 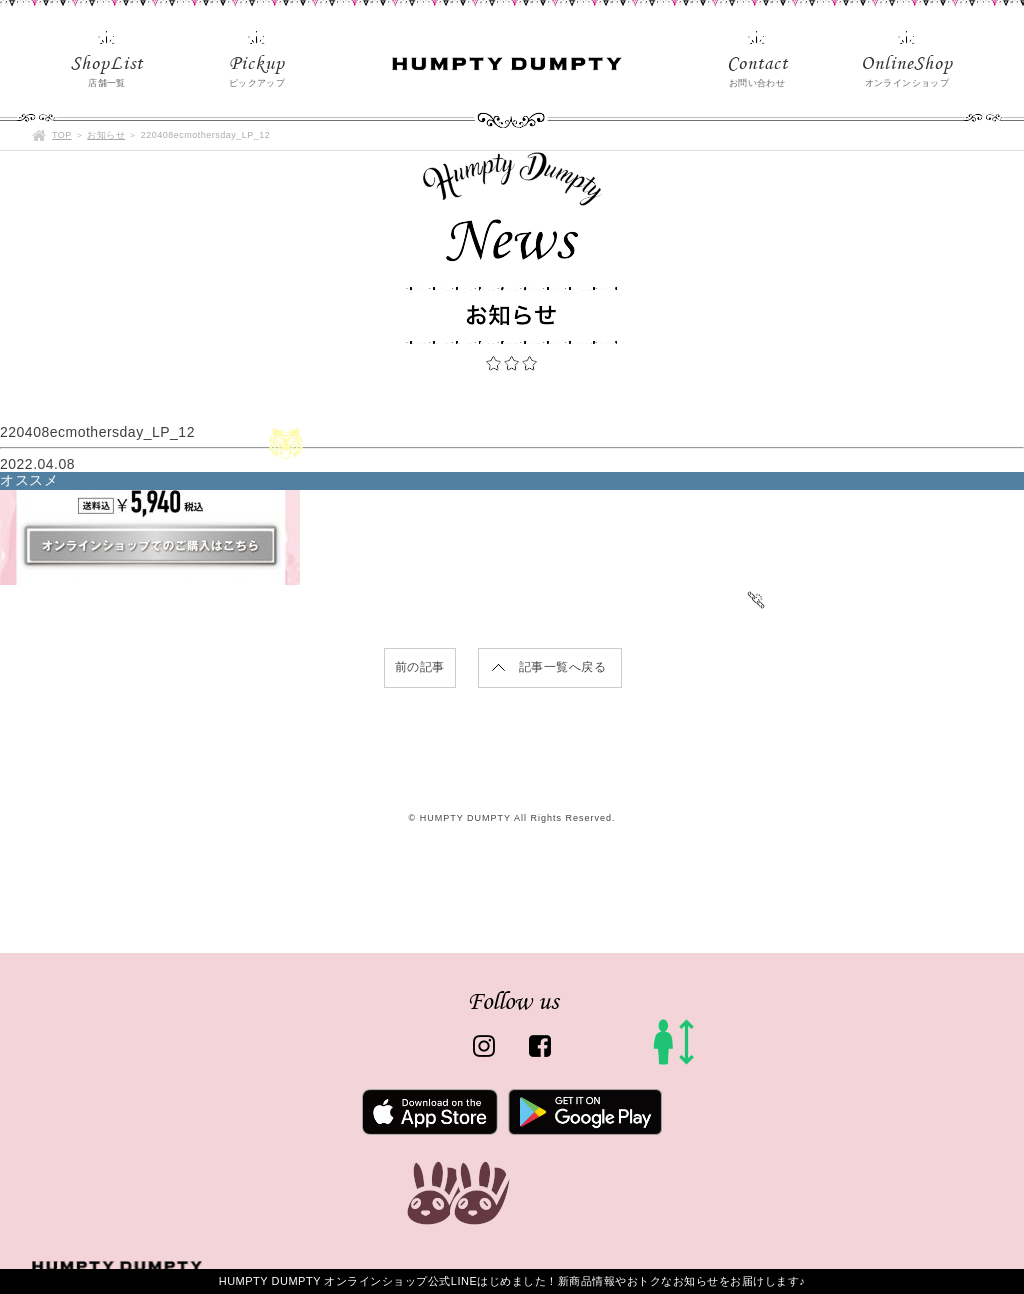 What do you see at coordinates (286, 444) in the screenshot?
I see `select tiger character or avatar` at bounding box center [286, 444].